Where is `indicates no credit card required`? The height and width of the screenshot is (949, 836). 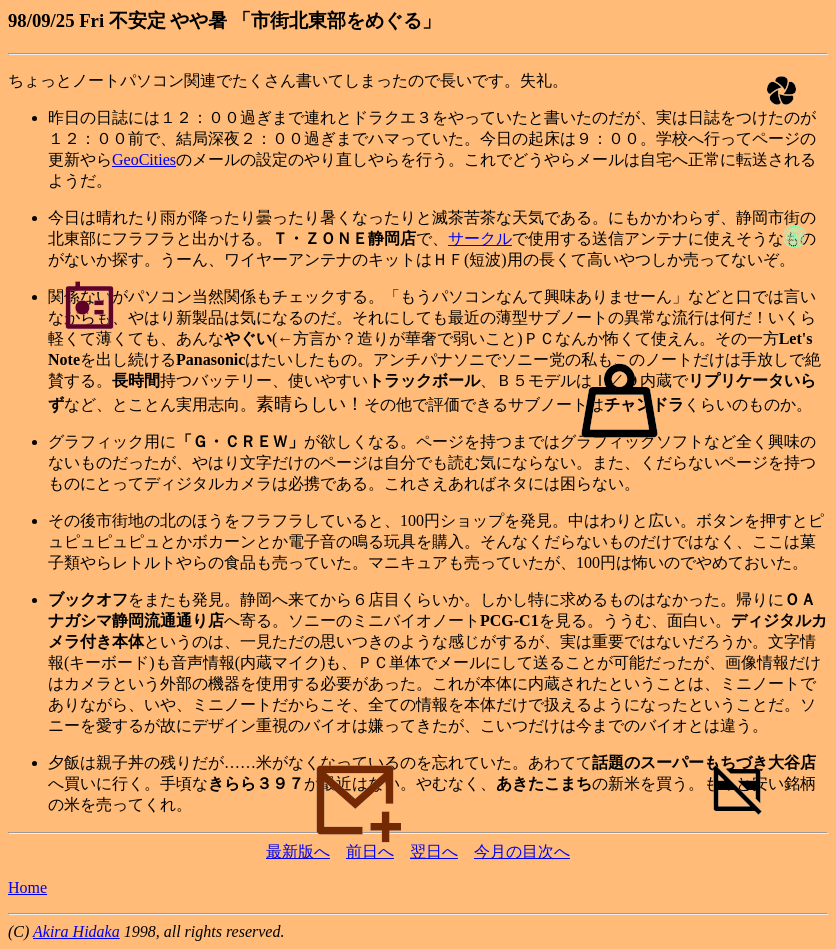
indicates no credit card required is located at coordinates (737, 790).